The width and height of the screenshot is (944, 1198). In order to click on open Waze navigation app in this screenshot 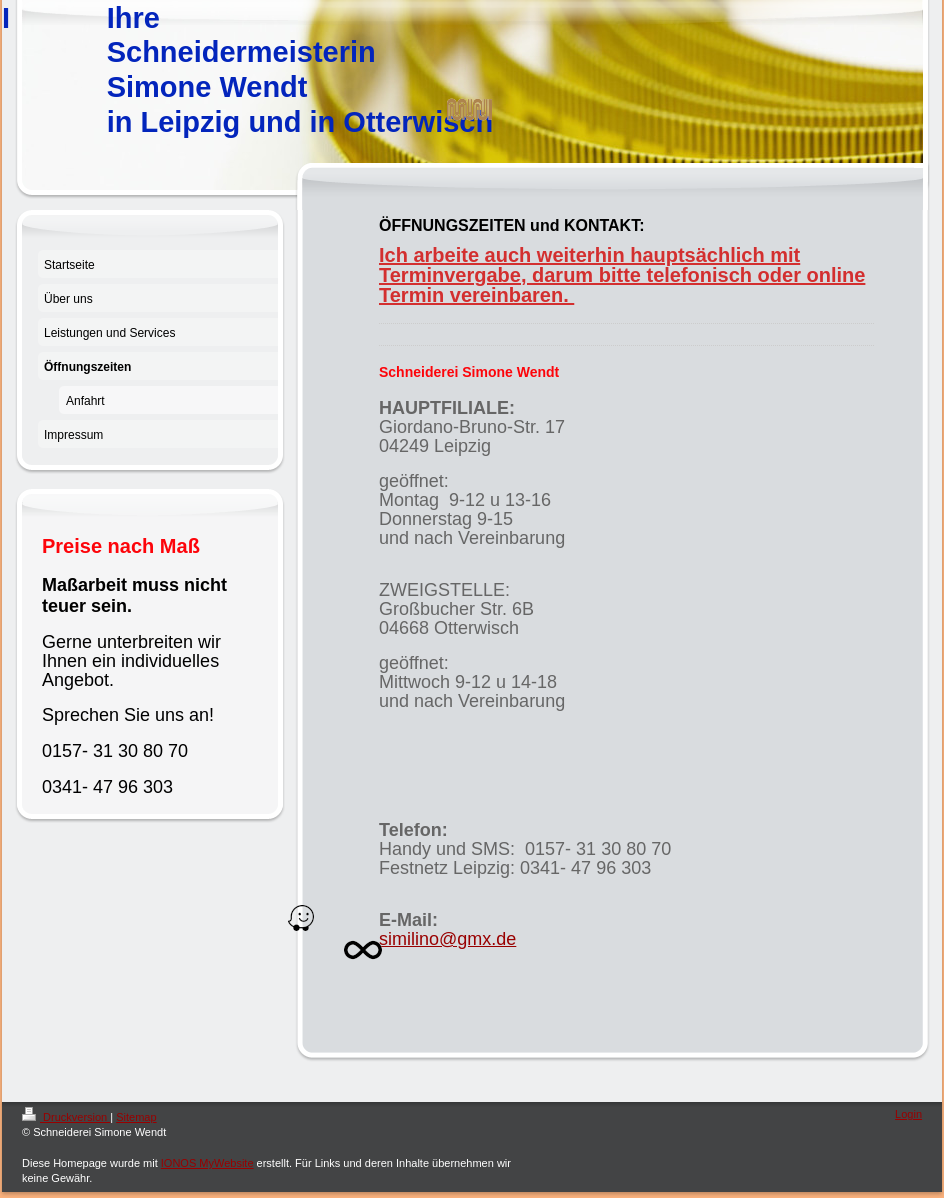, I will do `click(301, 918)`.